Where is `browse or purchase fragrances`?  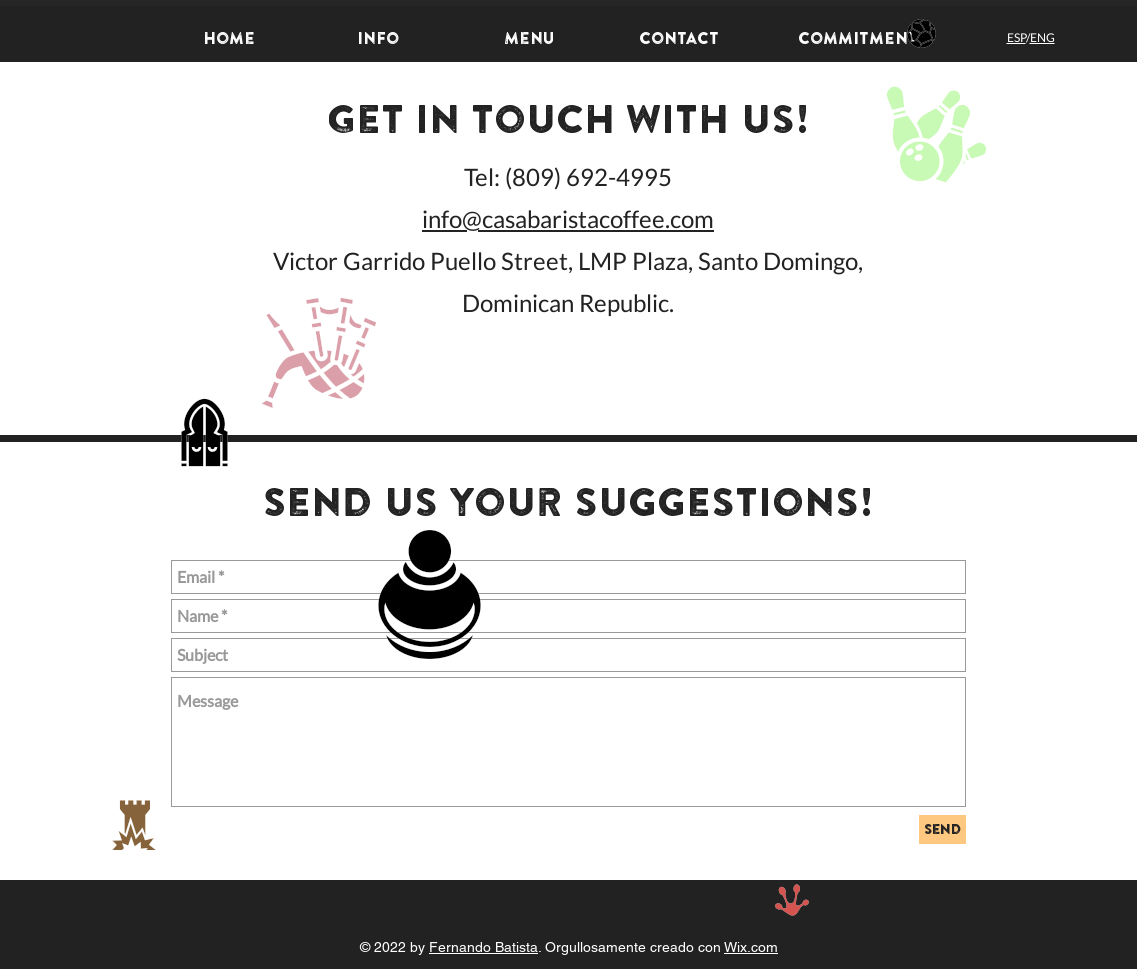 browse or purchase fragrances is located at coordinates (429, 594).